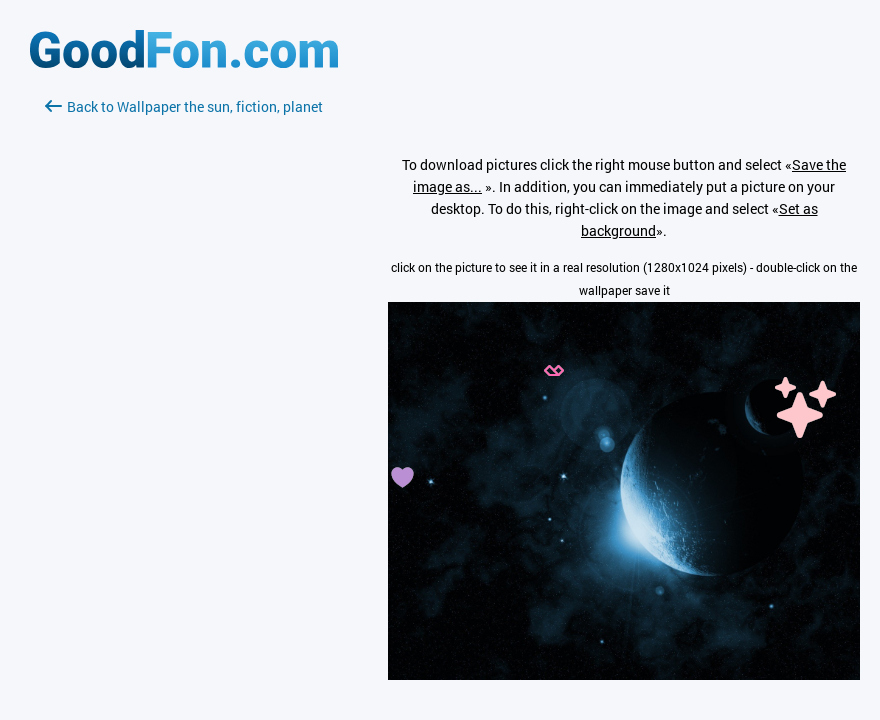 Image resolution: width=880 pixels, height=720 pixels. Describe the element at coordinates (554, 371) in the screenshot. I see `alpine.js framework logo` at that location.